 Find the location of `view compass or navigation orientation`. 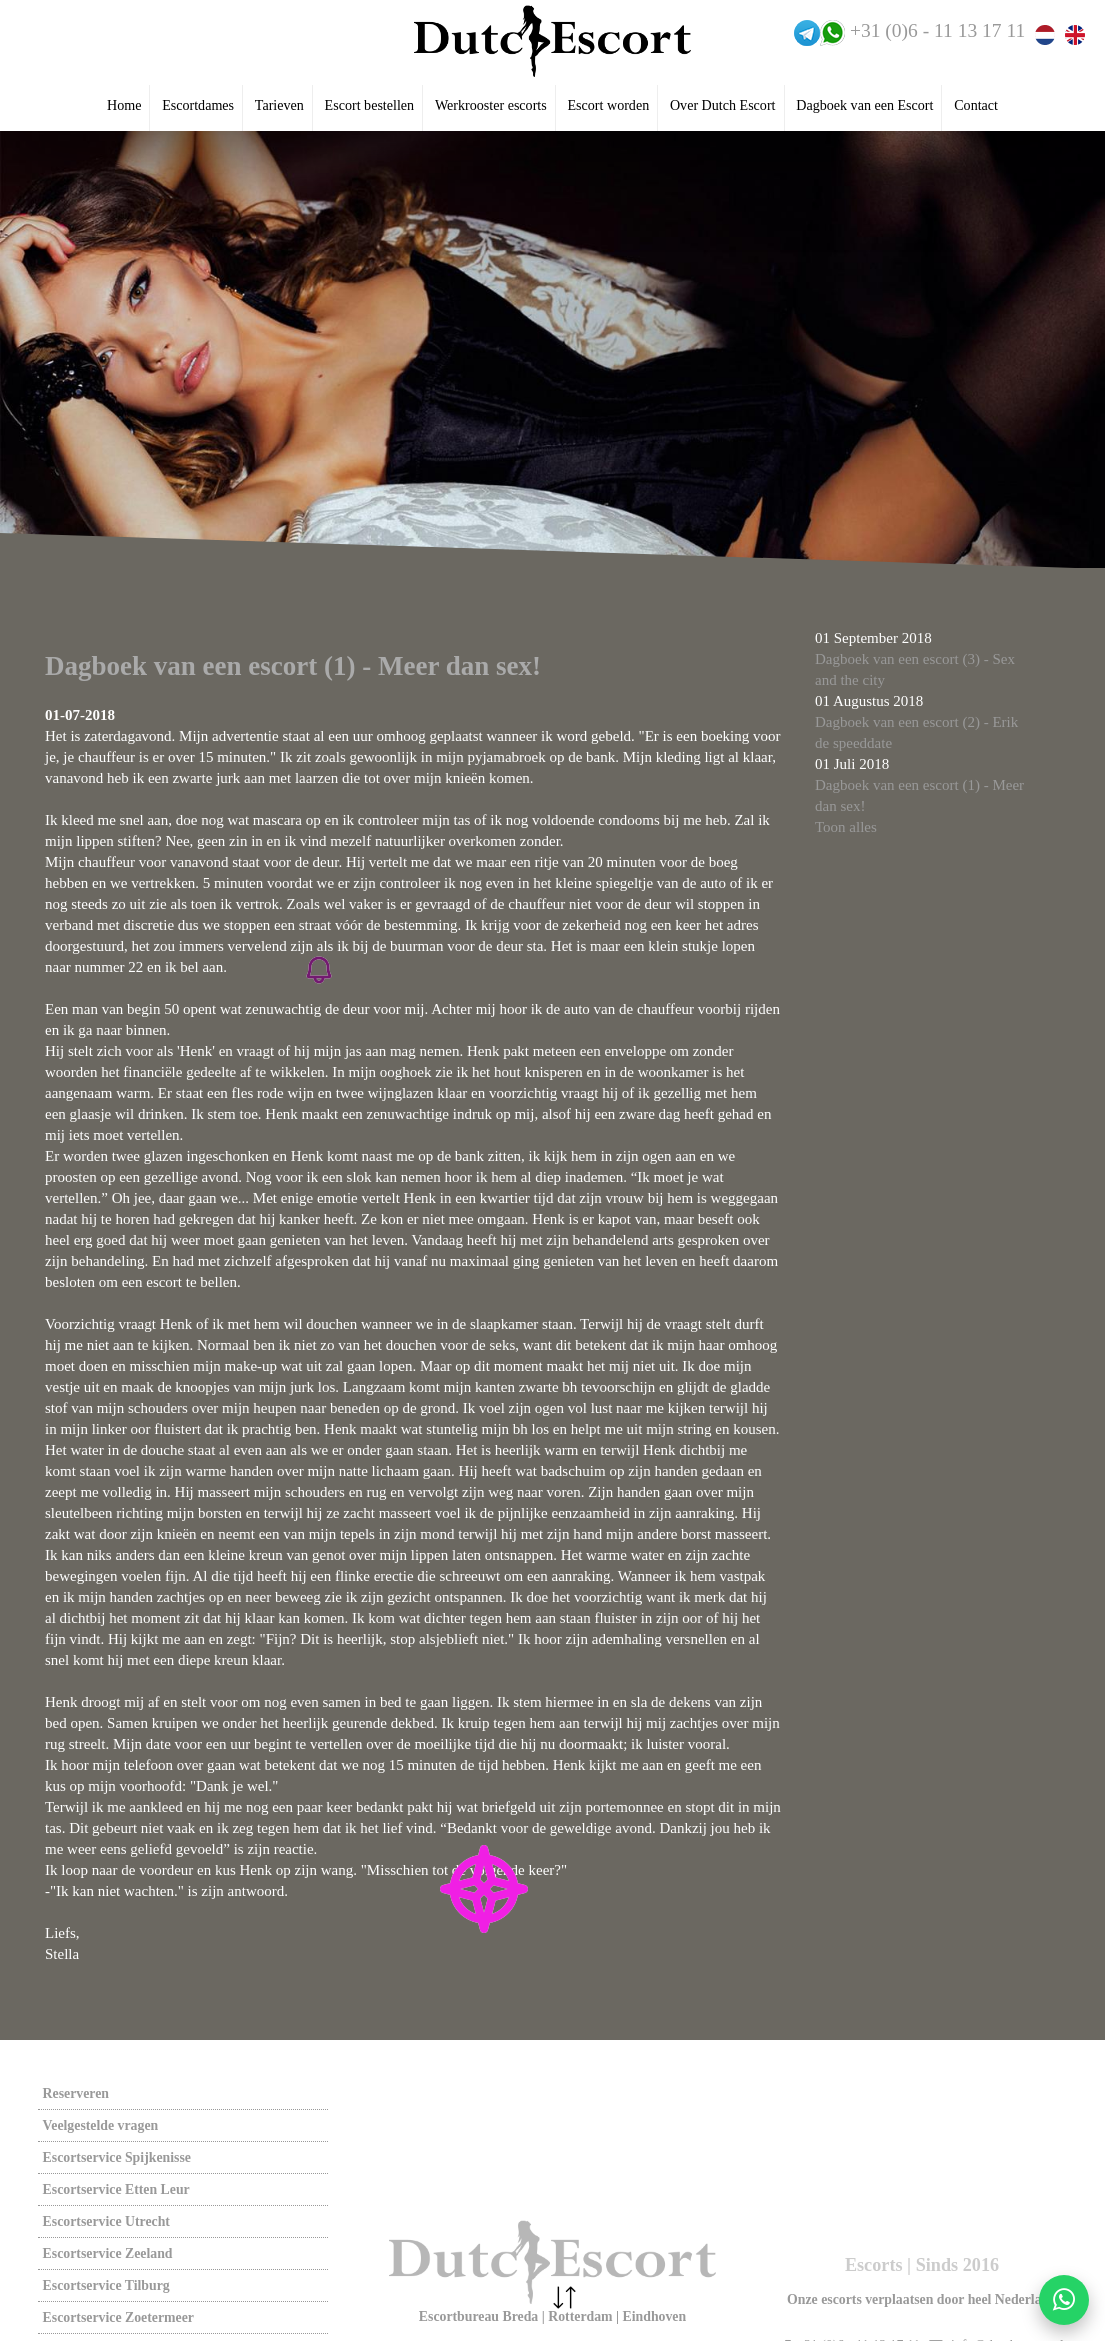

view compass or navigation orientation is located at coordinates (484, 1889).